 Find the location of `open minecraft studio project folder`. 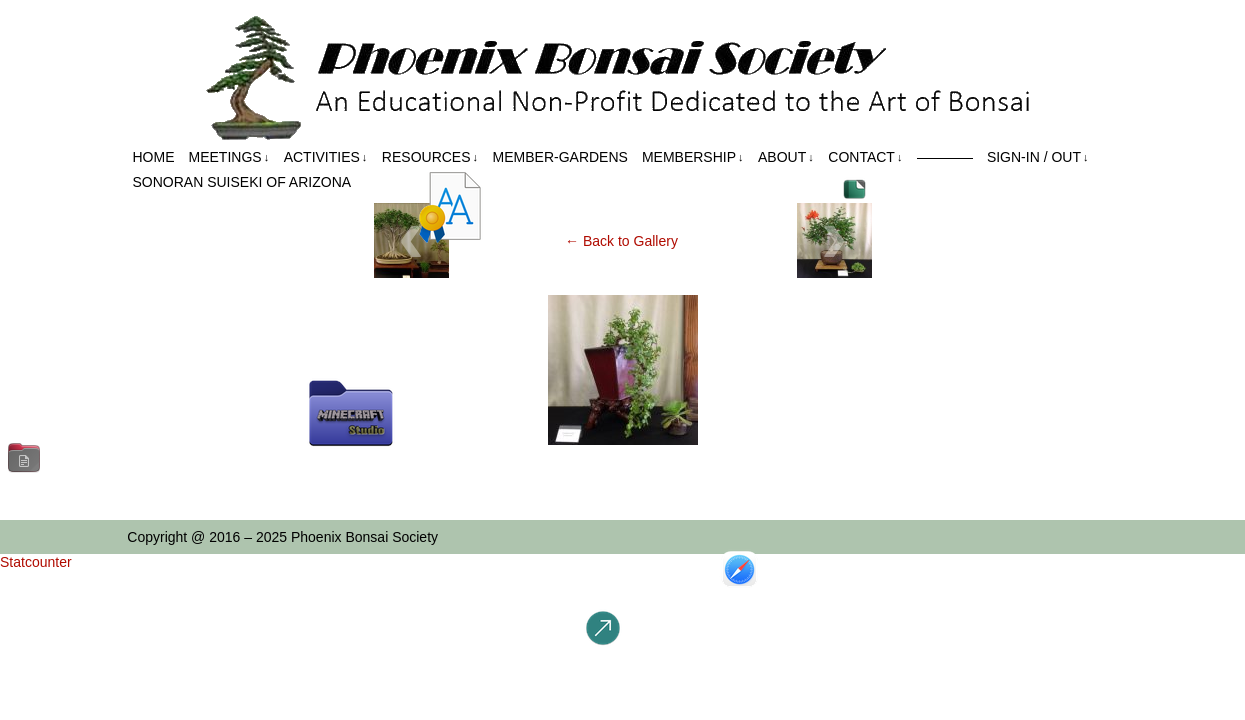

open minecraft studio project folder is located at coordinates (350, 415).